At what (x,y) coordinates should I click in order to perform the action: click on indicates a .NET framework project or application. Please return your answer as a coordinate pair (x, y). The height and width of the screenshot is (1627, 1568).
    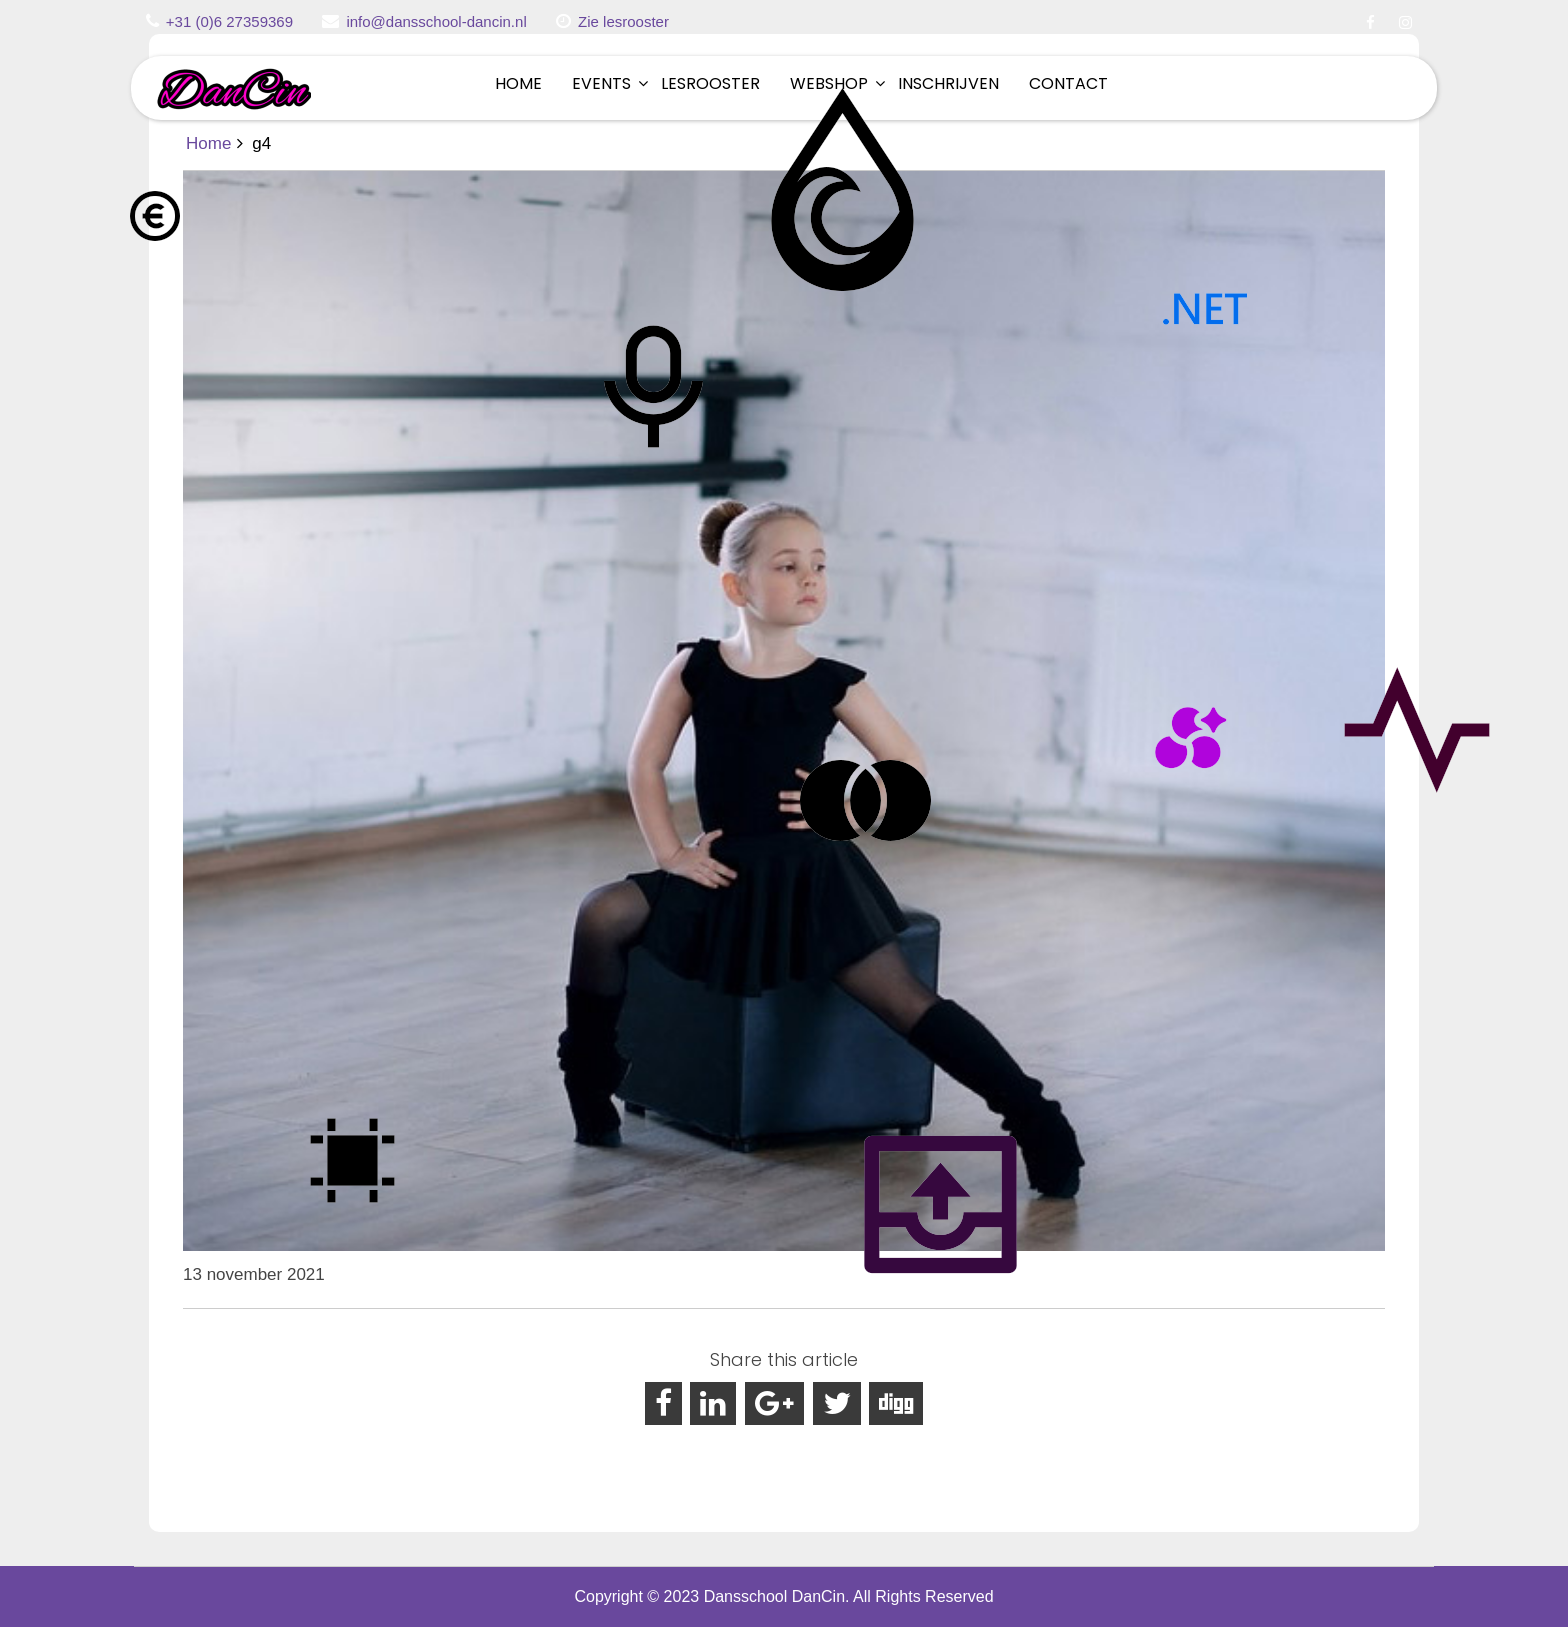
    Looking at the image, I should click on (1205, 309).